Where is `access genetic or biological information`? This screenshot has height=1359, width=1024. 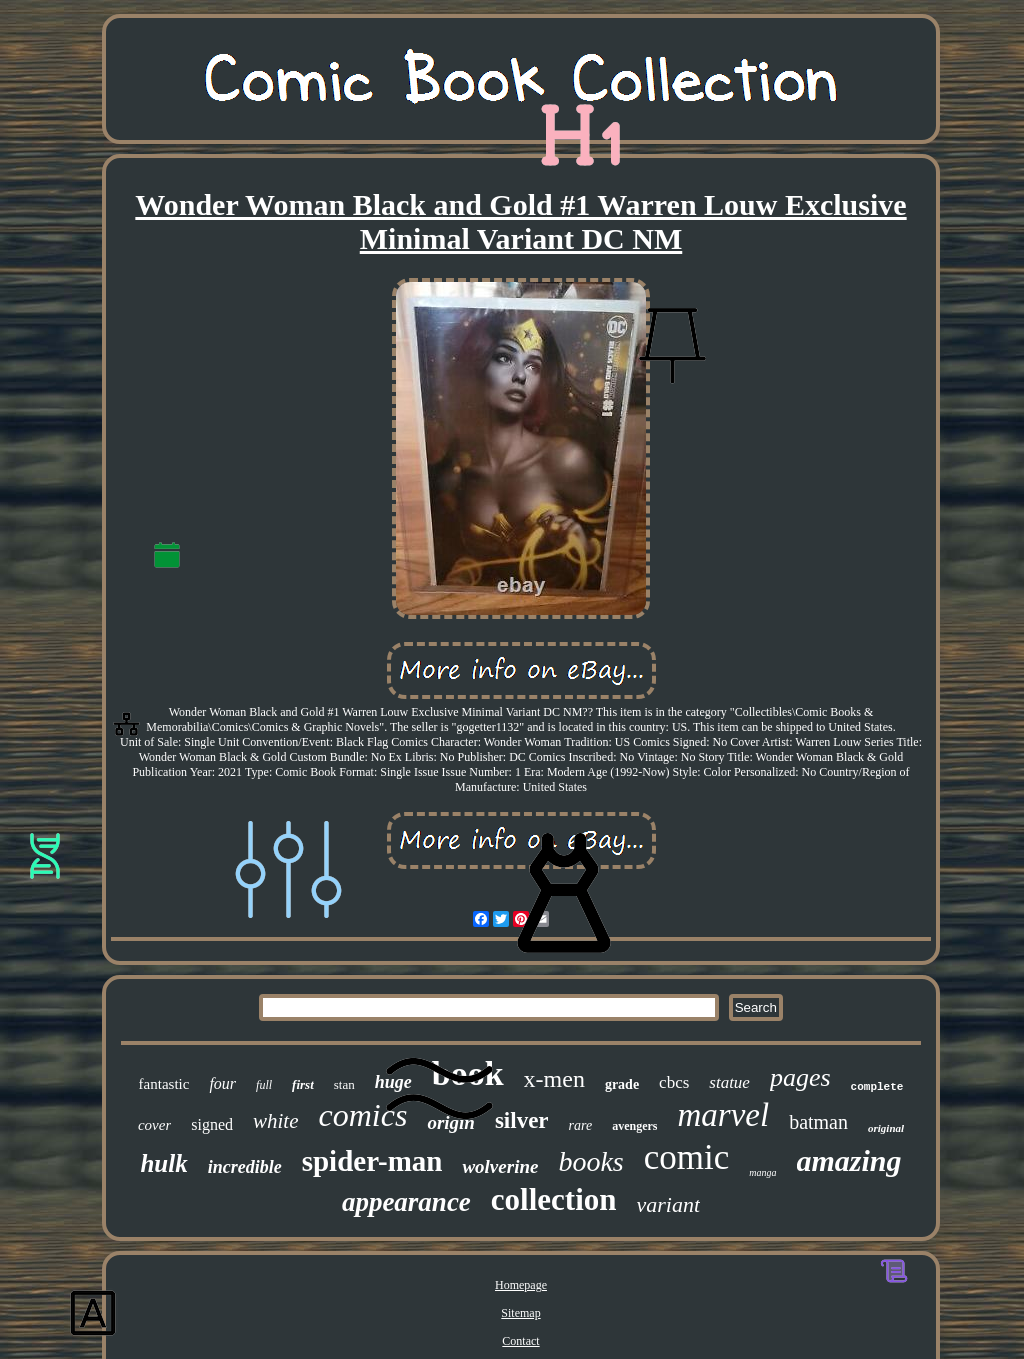 access genetic or biological information is located at coordinates (45, 856).